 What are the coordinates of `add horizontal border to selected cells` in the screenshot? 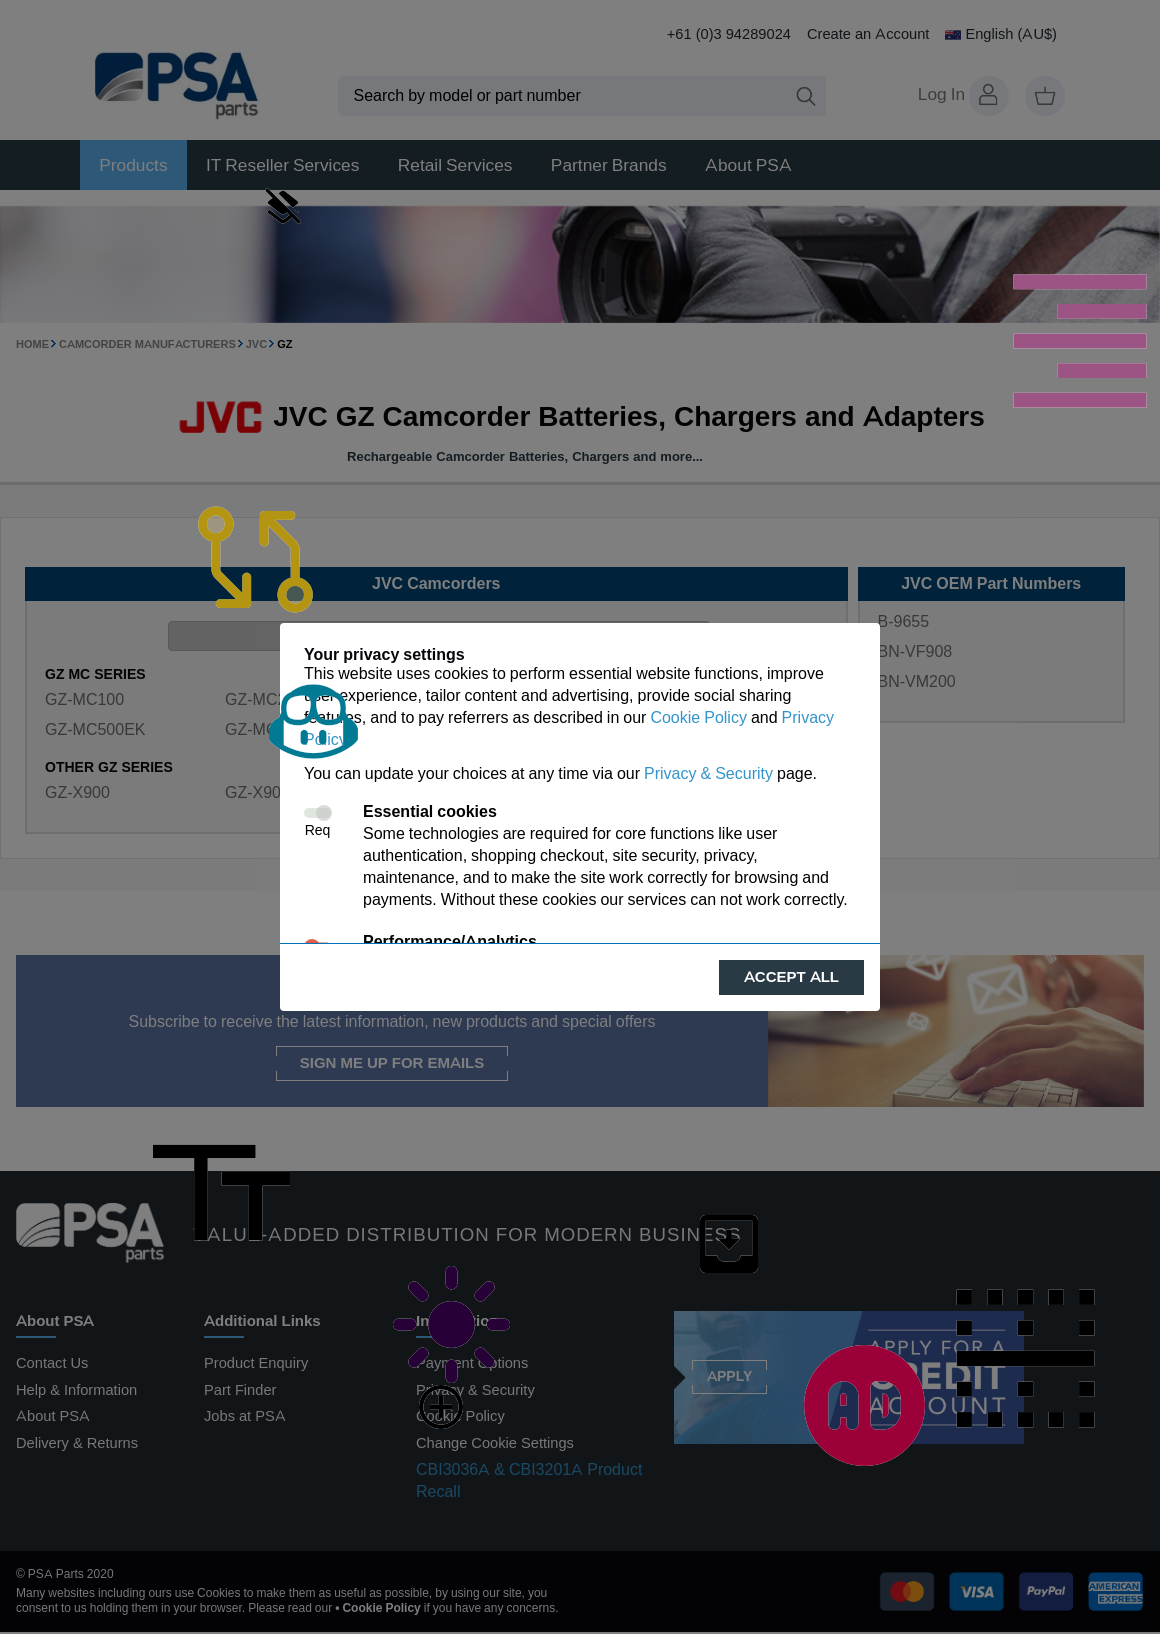 It's located at (1025, 1358).